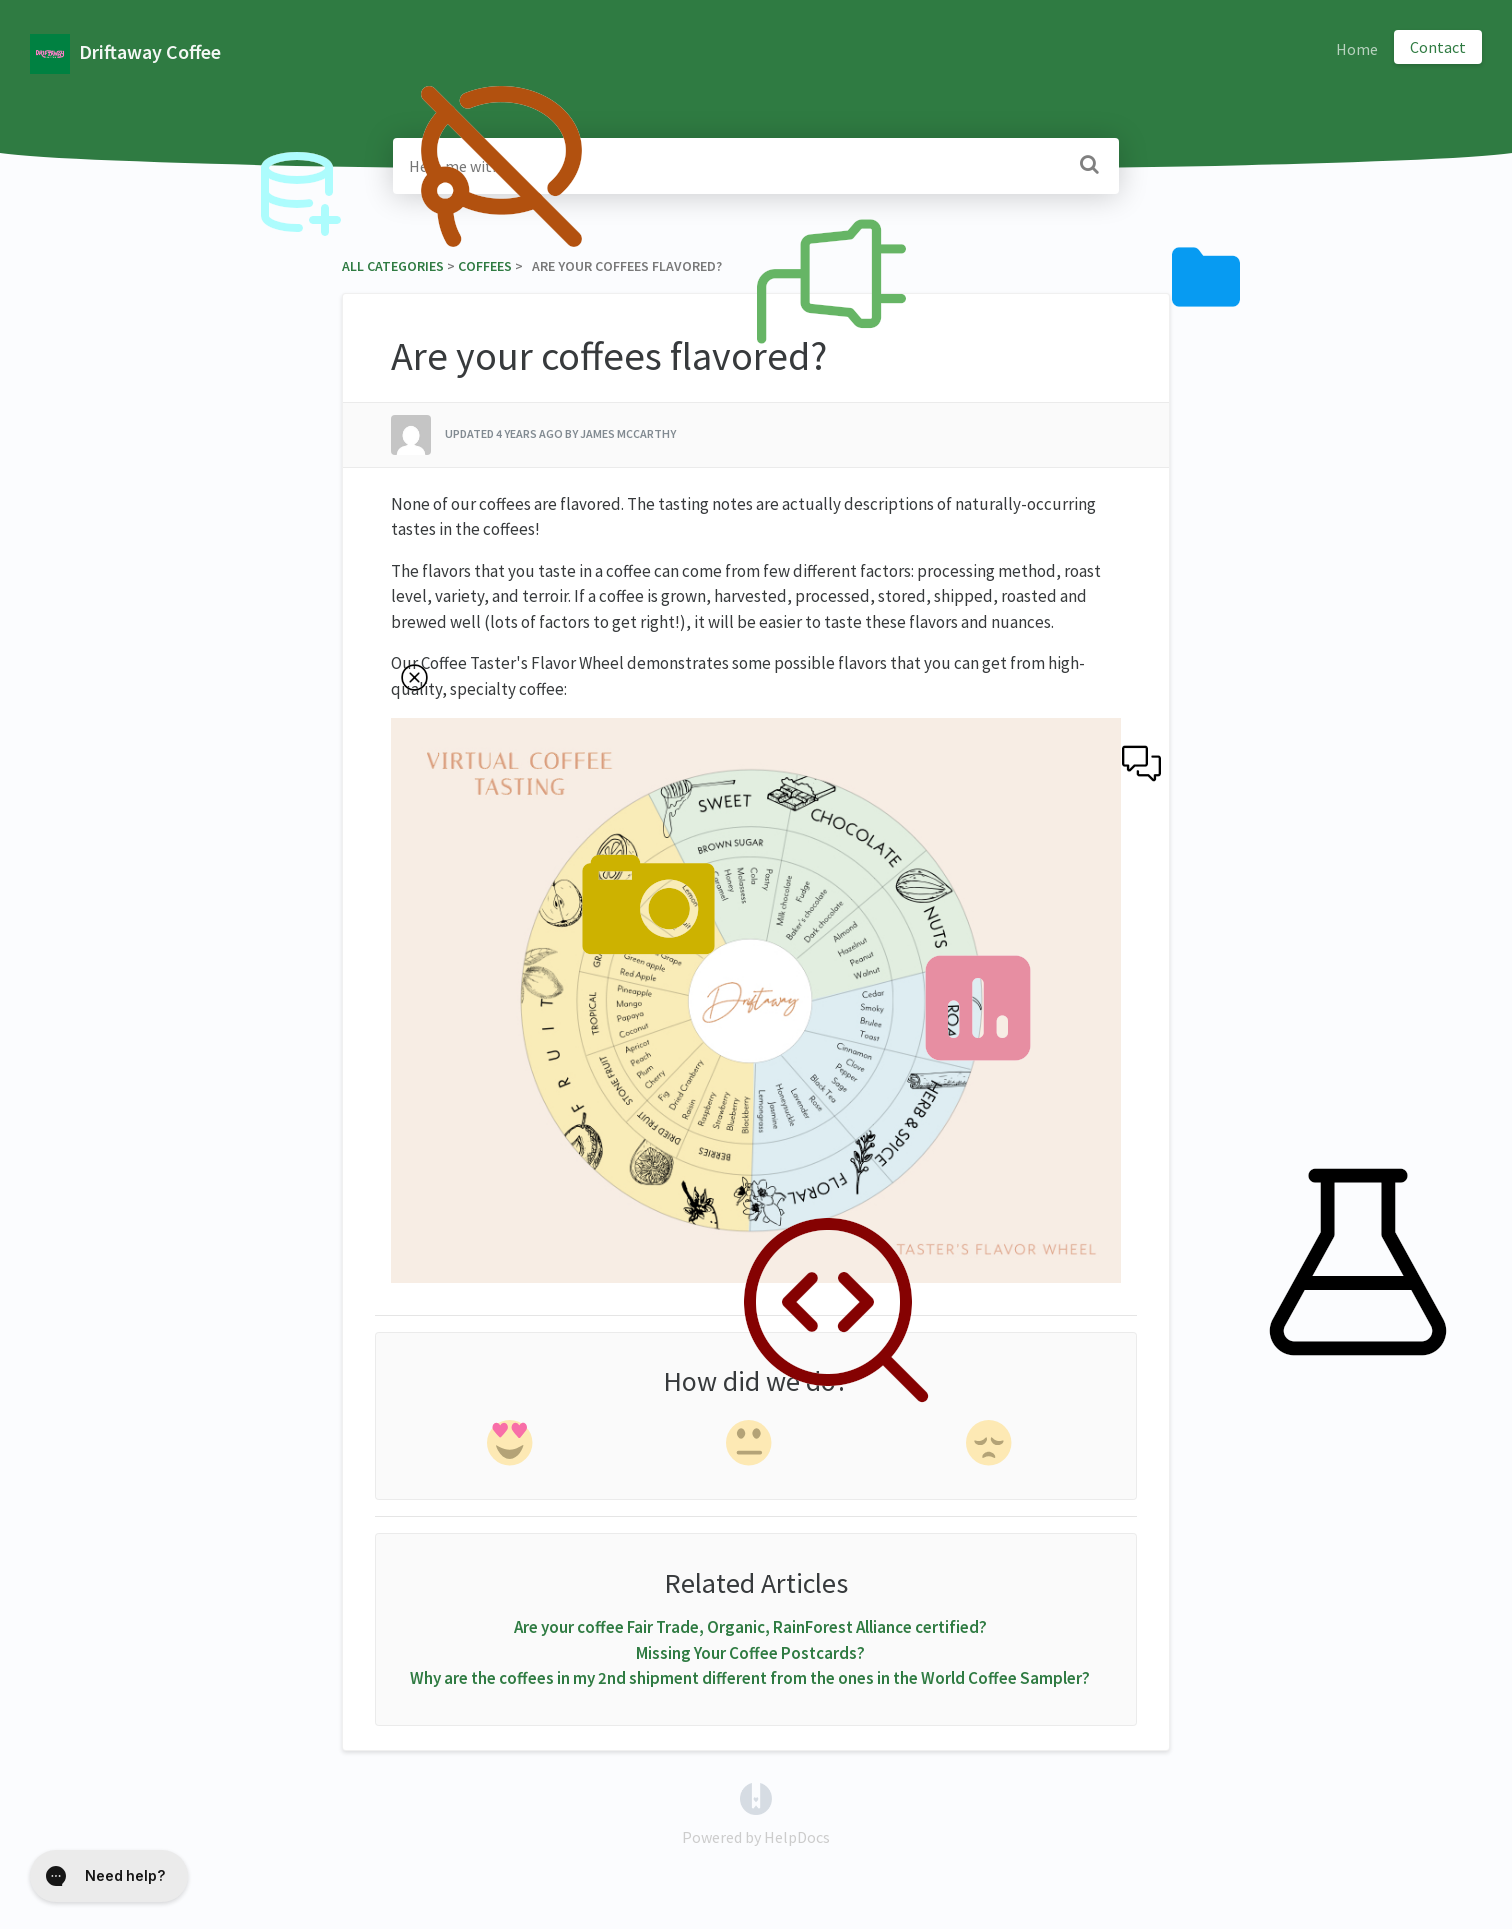  Describe the element at coordinates (831, 281) in the screenshot. I see `connect a plugin or extension` at that location.